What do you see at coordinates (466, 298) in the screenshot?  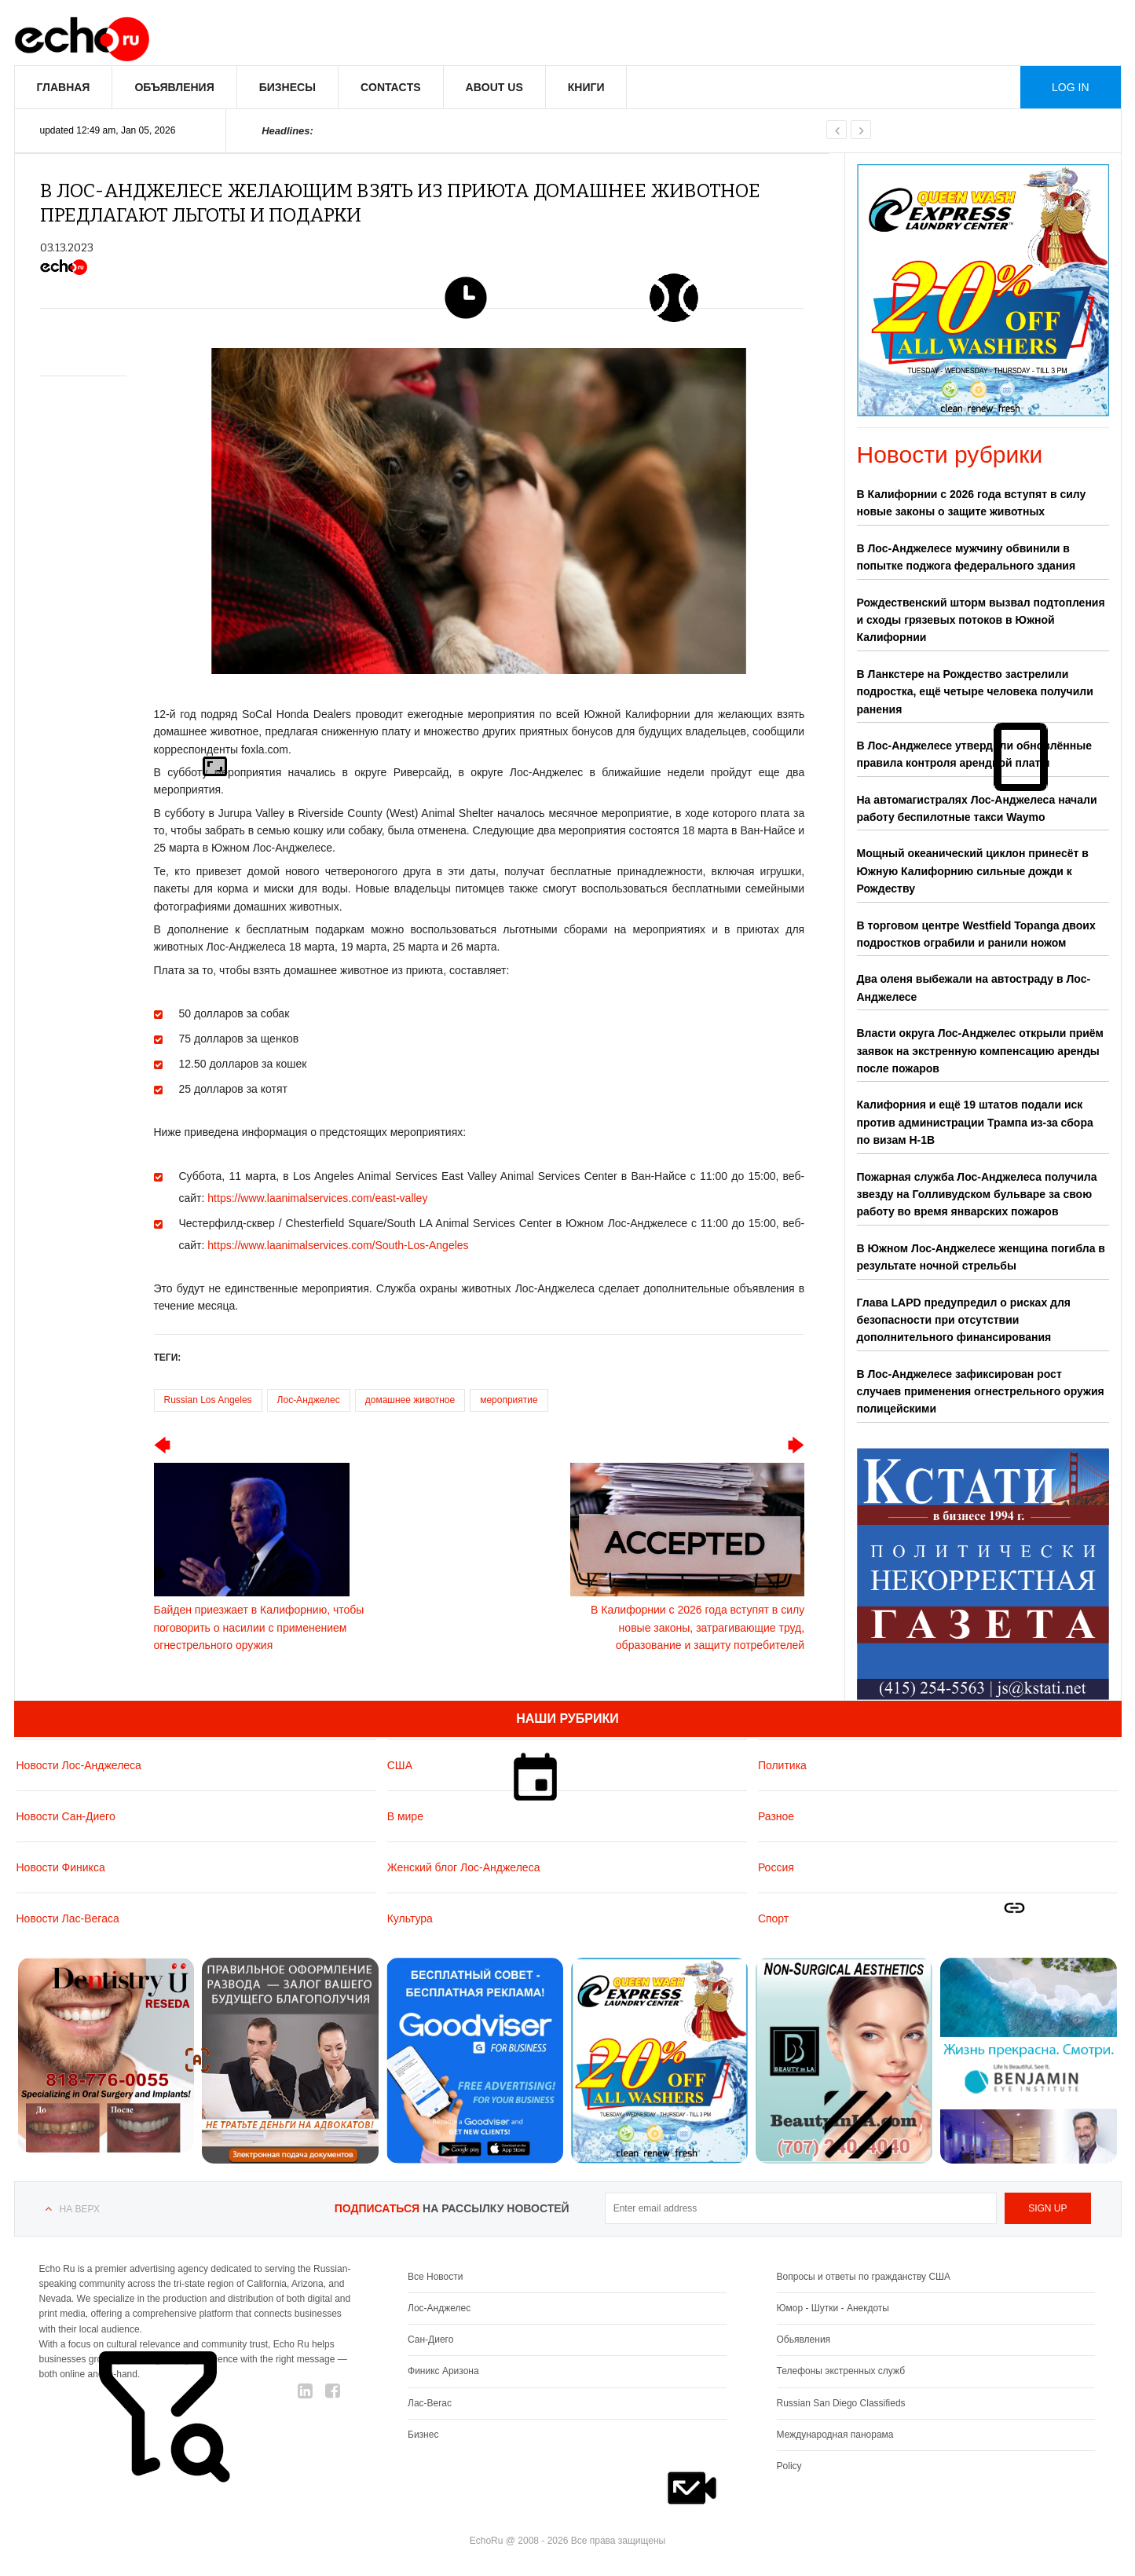 I see `view current time` at bounding box center [466, 298].